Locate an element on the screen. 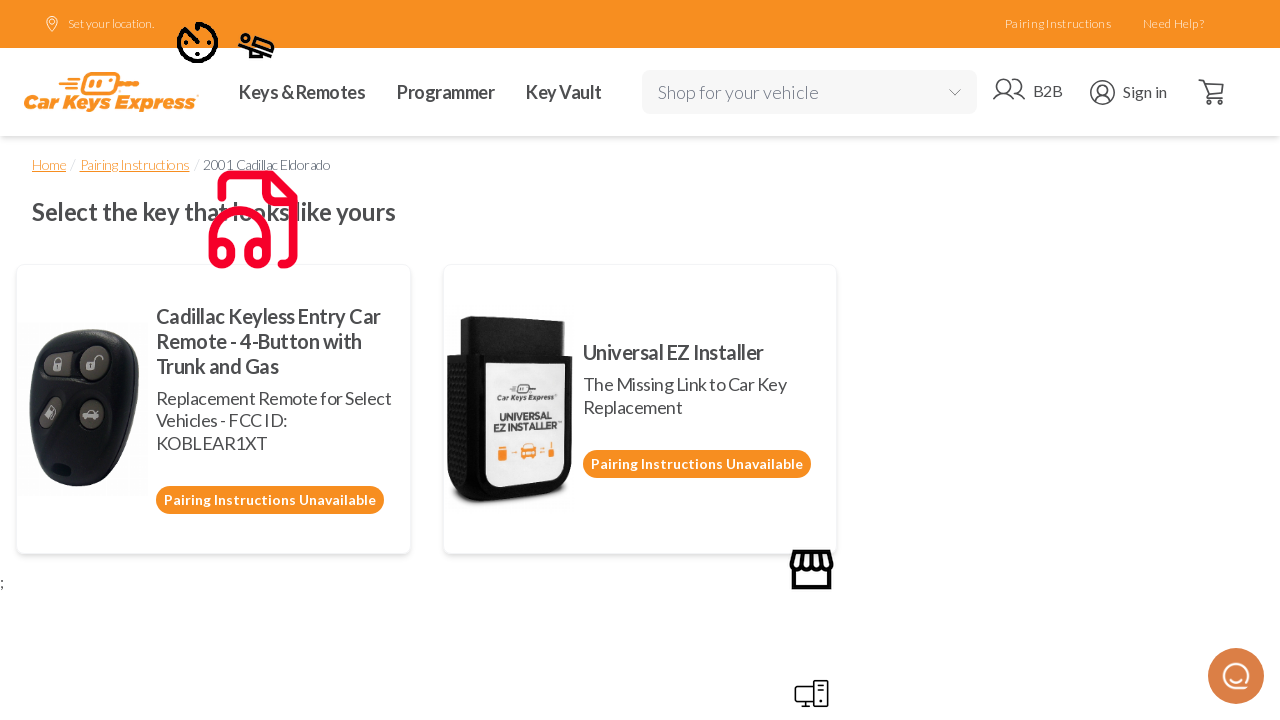 Image resolution: width=1280 pixels, height=720 pixels. browse or access the marketplace is located at coordinates (811, 569).